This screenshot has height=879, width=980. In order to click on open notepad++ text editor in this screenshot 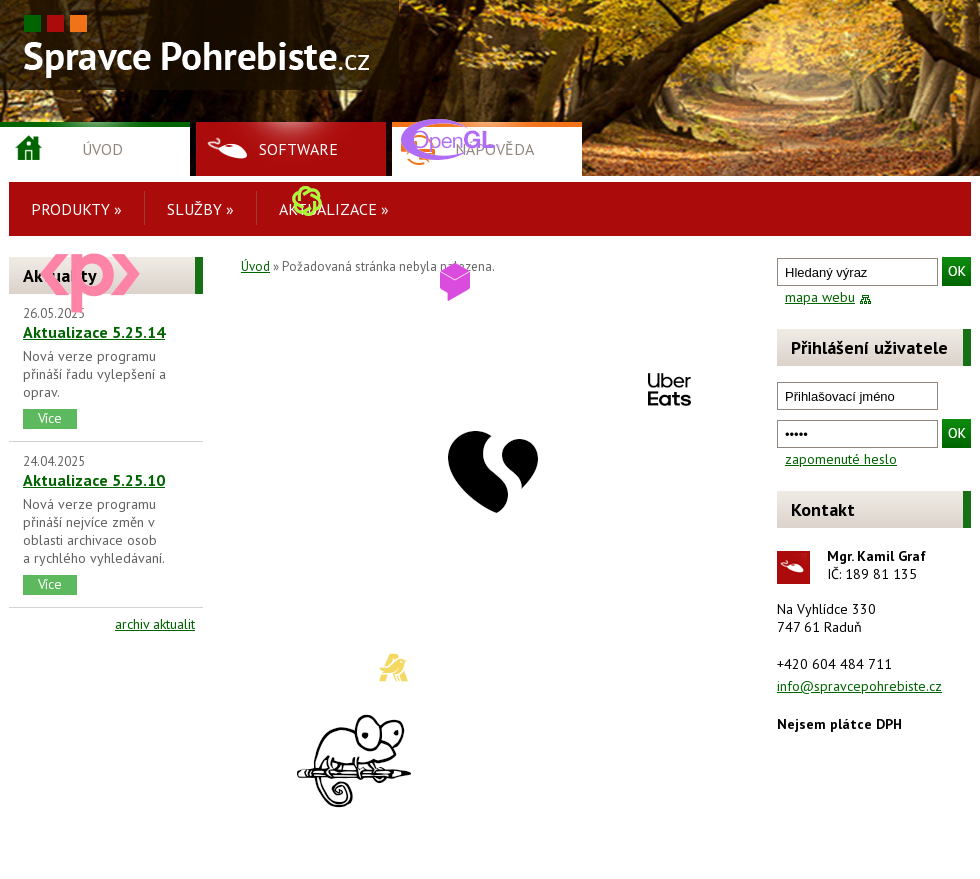, I will do `click(354, 761)`.